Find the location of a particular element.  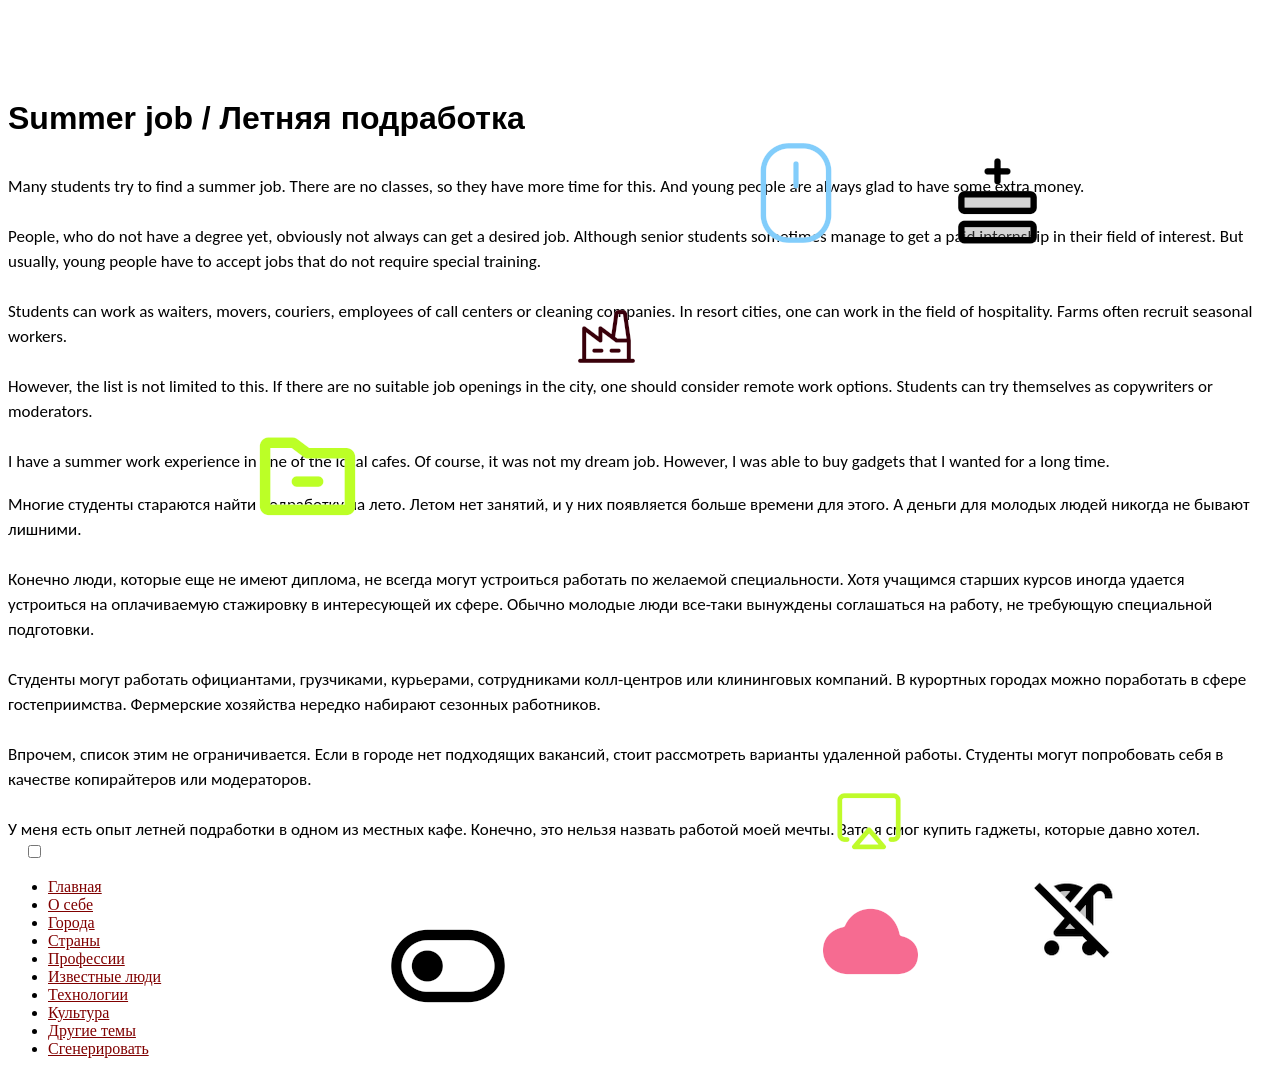

mouse input device indicator is located at coordinates (796, 193).